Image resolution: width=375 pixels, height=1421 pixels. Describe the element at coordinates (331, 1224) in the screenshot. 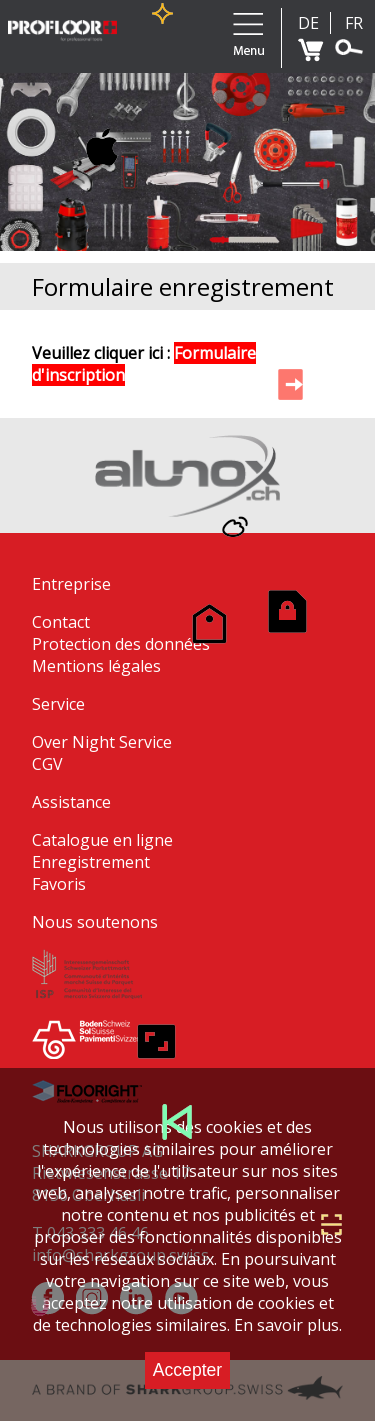

I see `scan a QR code` at that location.